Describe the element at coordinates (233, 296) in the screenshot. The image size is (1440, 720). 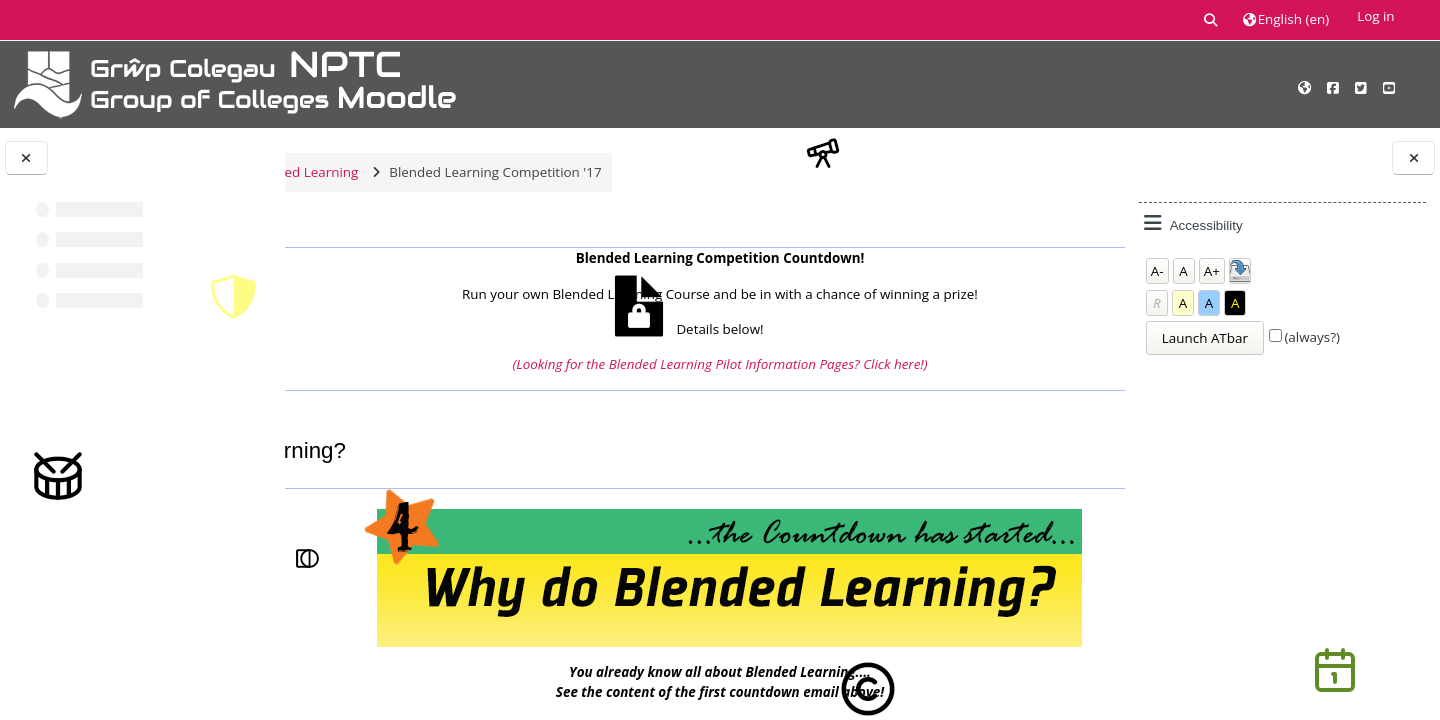
I see `indicates partial security or protection status` at that location.